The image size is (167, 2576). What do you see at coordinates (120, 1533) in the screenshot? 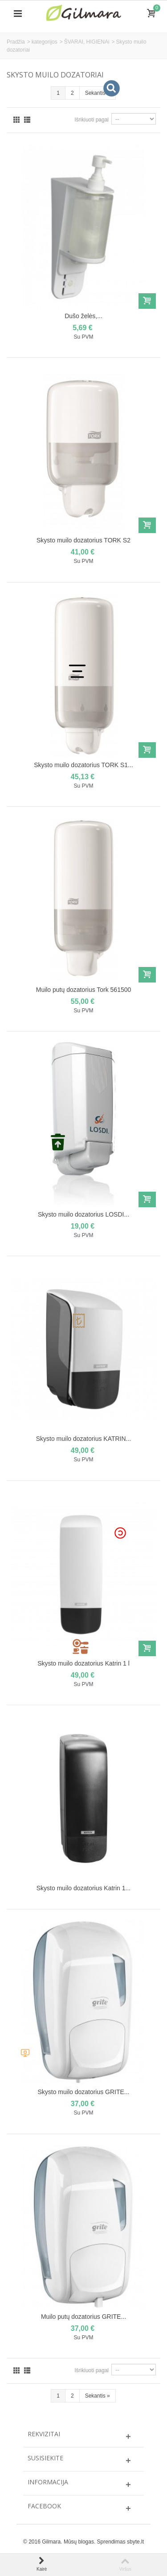
I see `indicates copyleft licensing for content or software` at bounding box center [120, 1533].